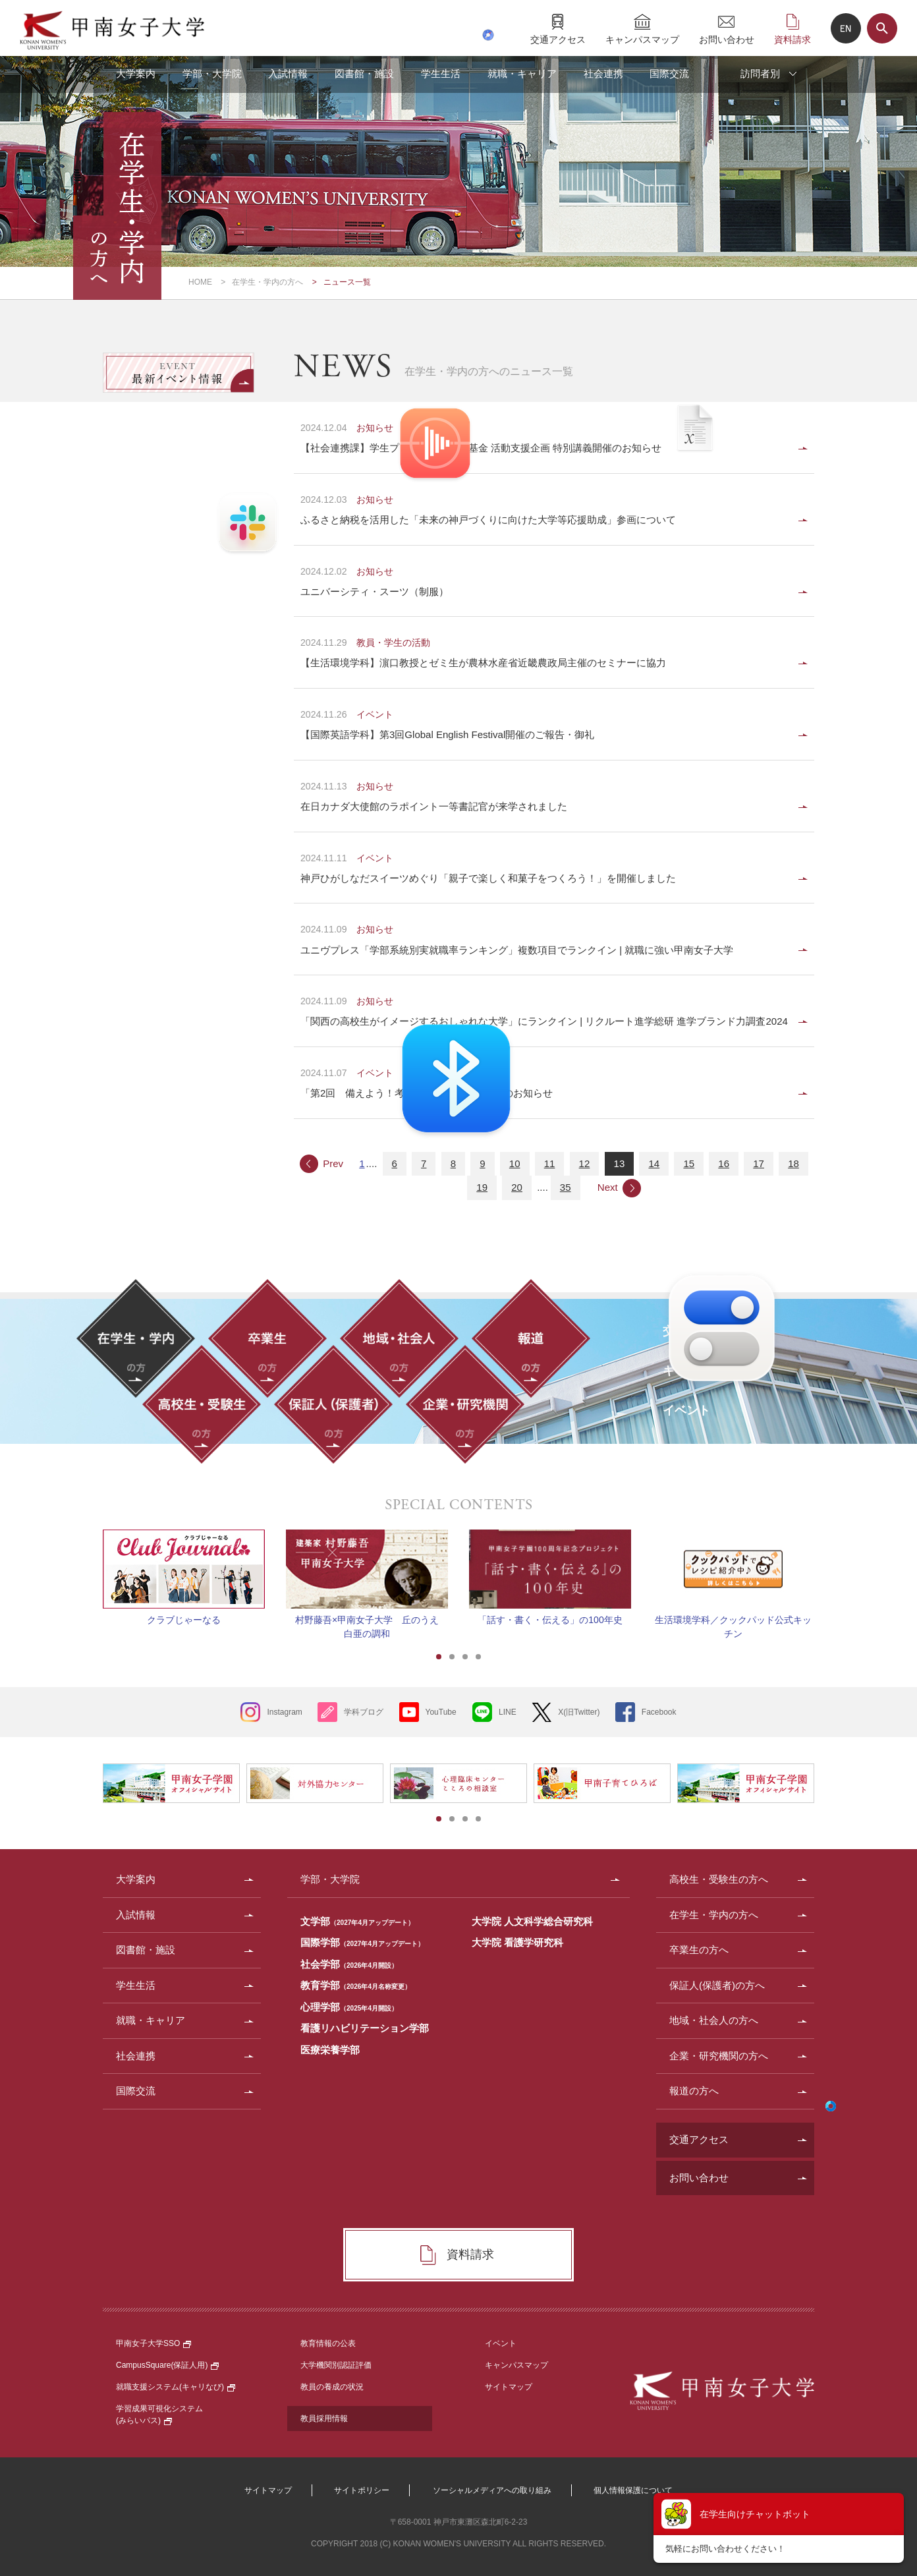 The image size is (917, 2576). Describe the element at coordinates (248, 523) in the screenshot. I see `open Slack messaging app` at that location.